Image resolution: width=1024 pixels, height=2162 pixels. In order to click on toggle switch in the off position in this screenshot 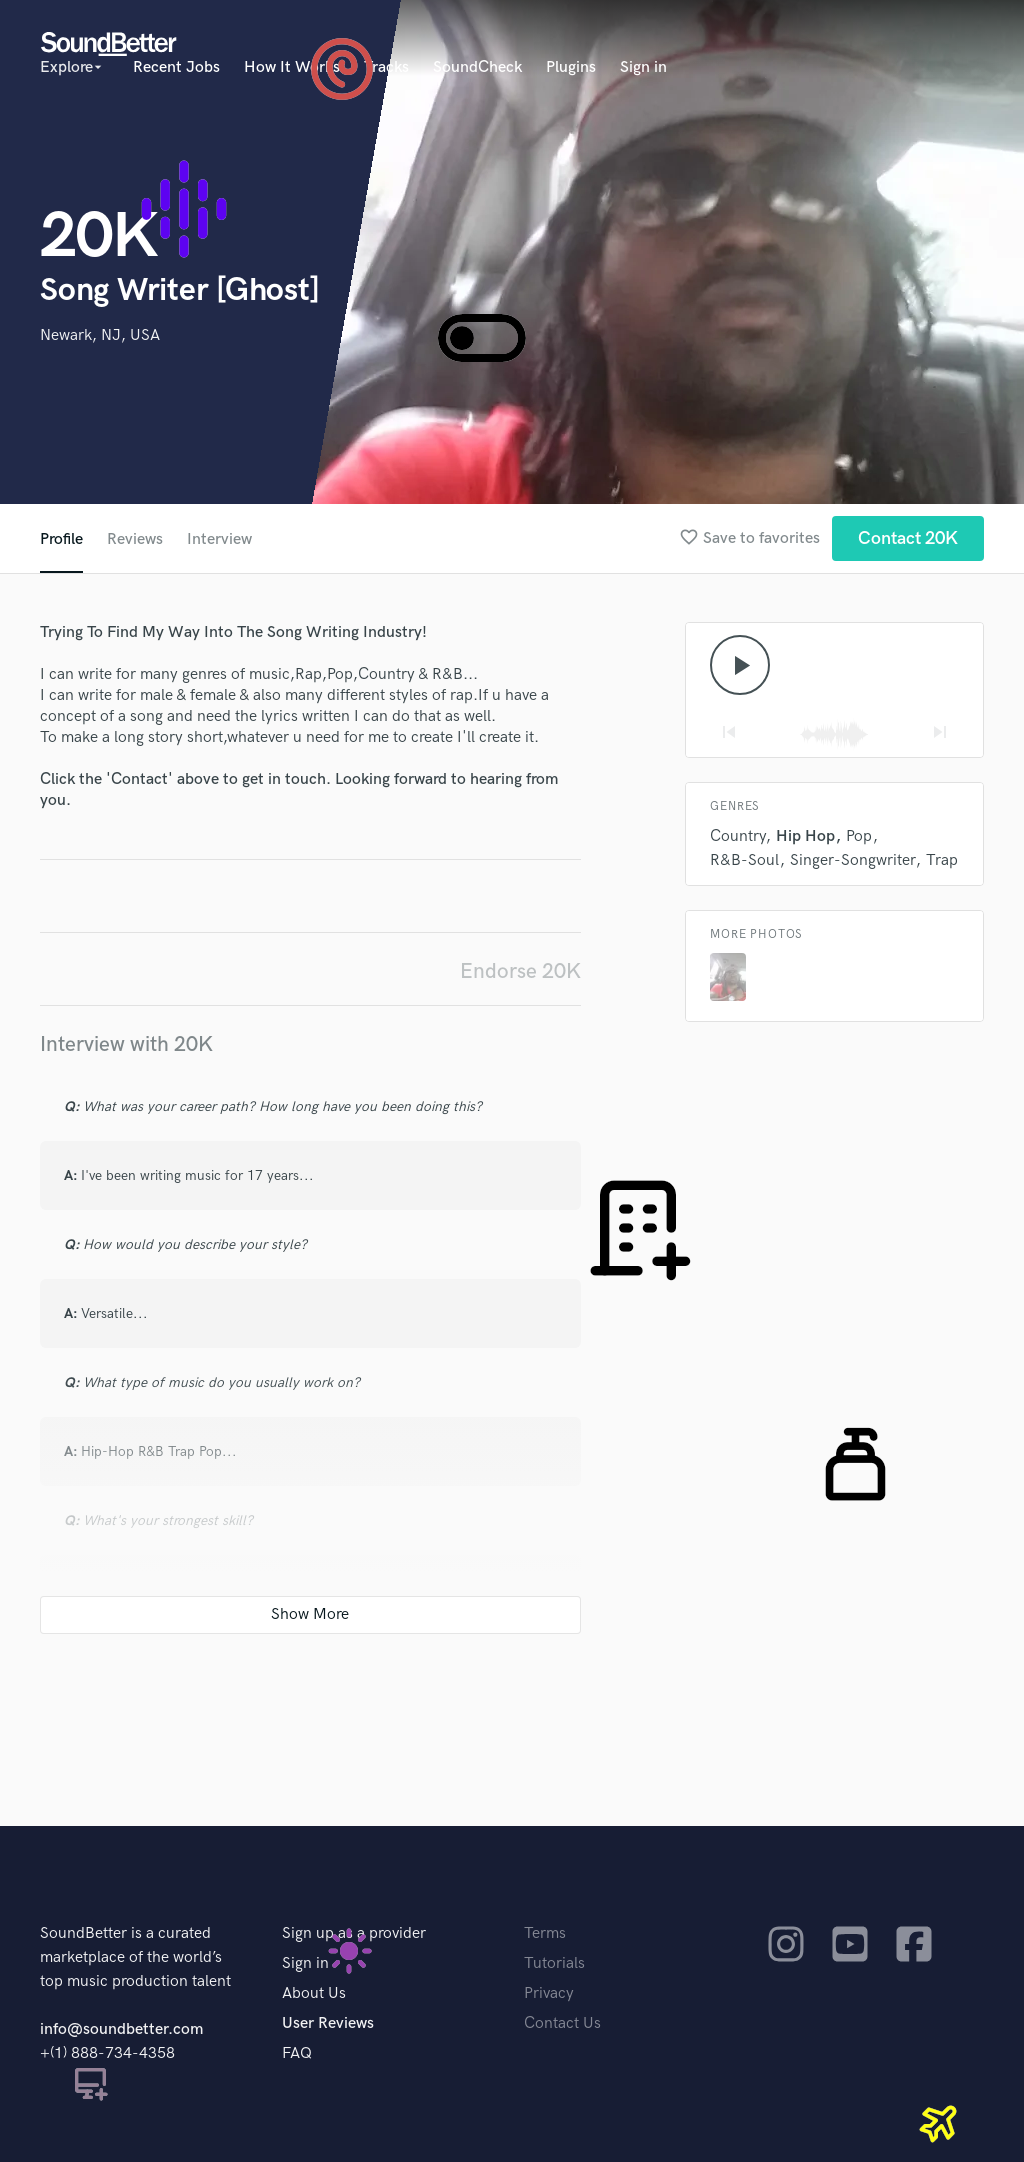, I will do `click(482, 338)`.